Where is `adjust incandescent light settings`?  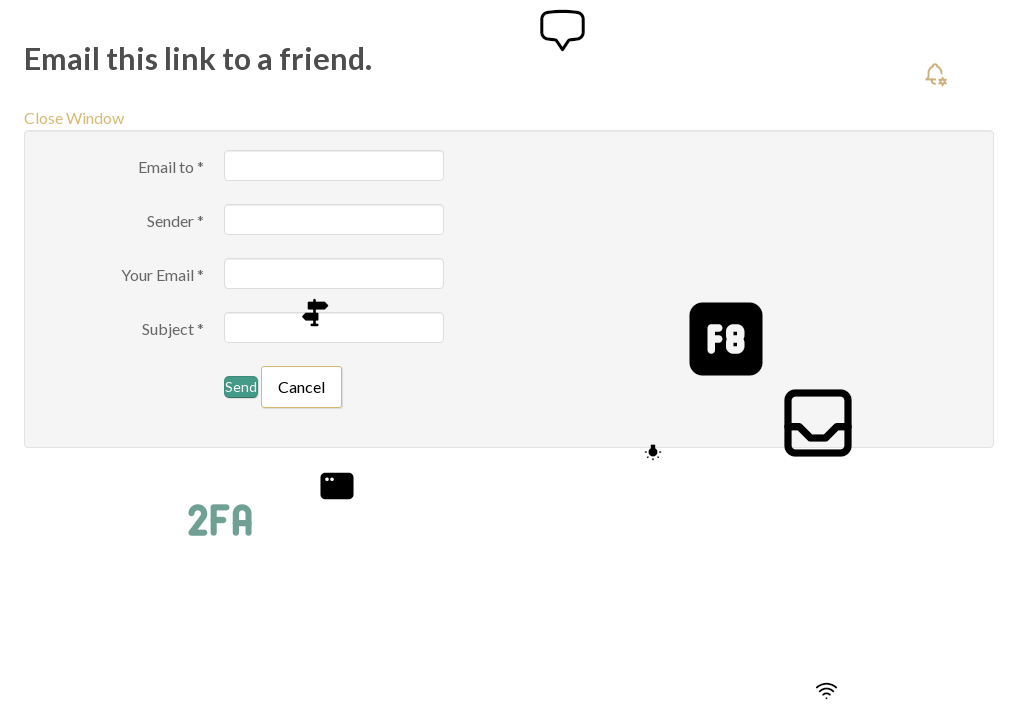 adjust incandescent light settings is located at coordinates (653, 452).